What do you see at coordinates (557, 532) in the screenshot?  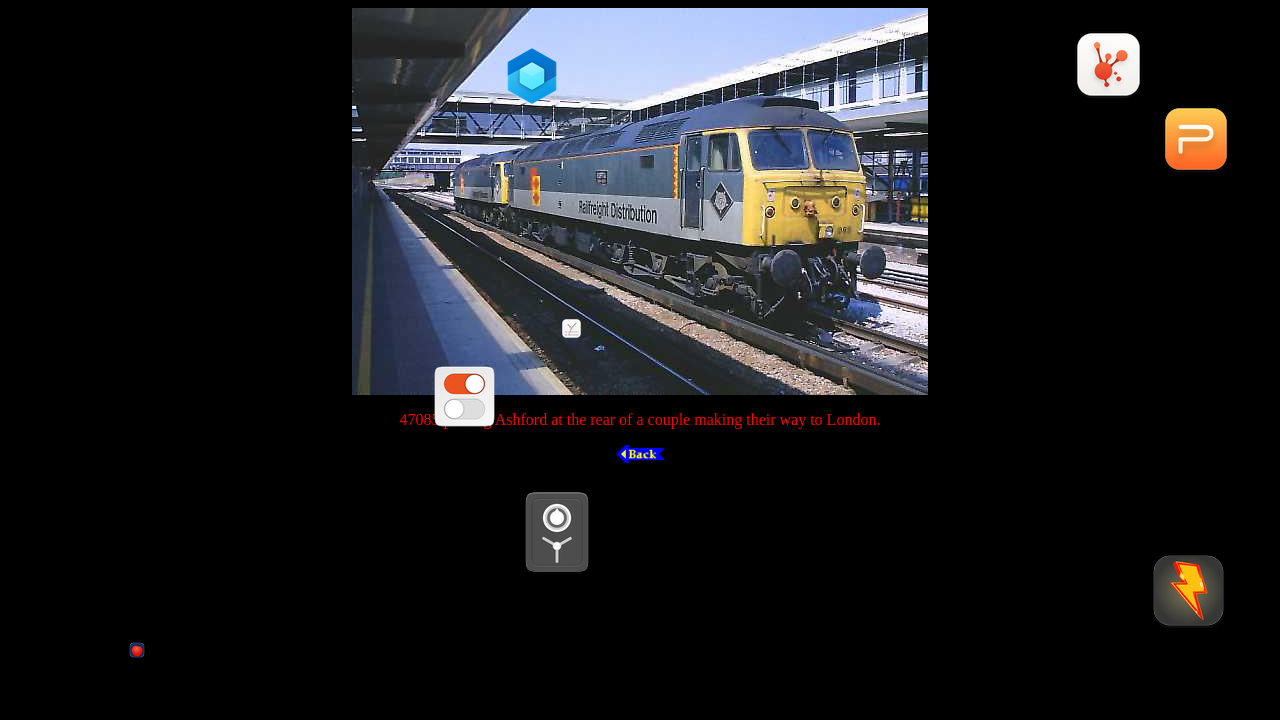 I see `open the backups application` at bounding box center [557, 532].